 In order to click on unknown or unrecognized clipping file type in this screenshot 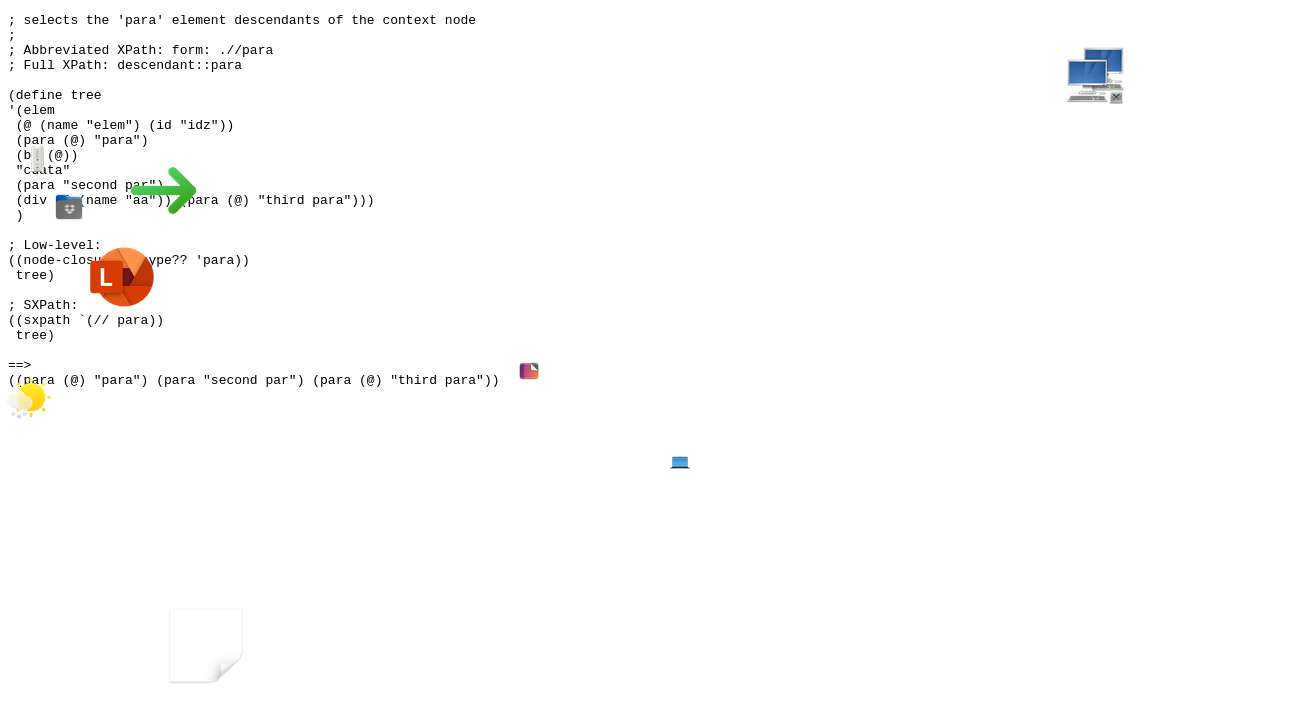, I will do `click(206, 647)`.